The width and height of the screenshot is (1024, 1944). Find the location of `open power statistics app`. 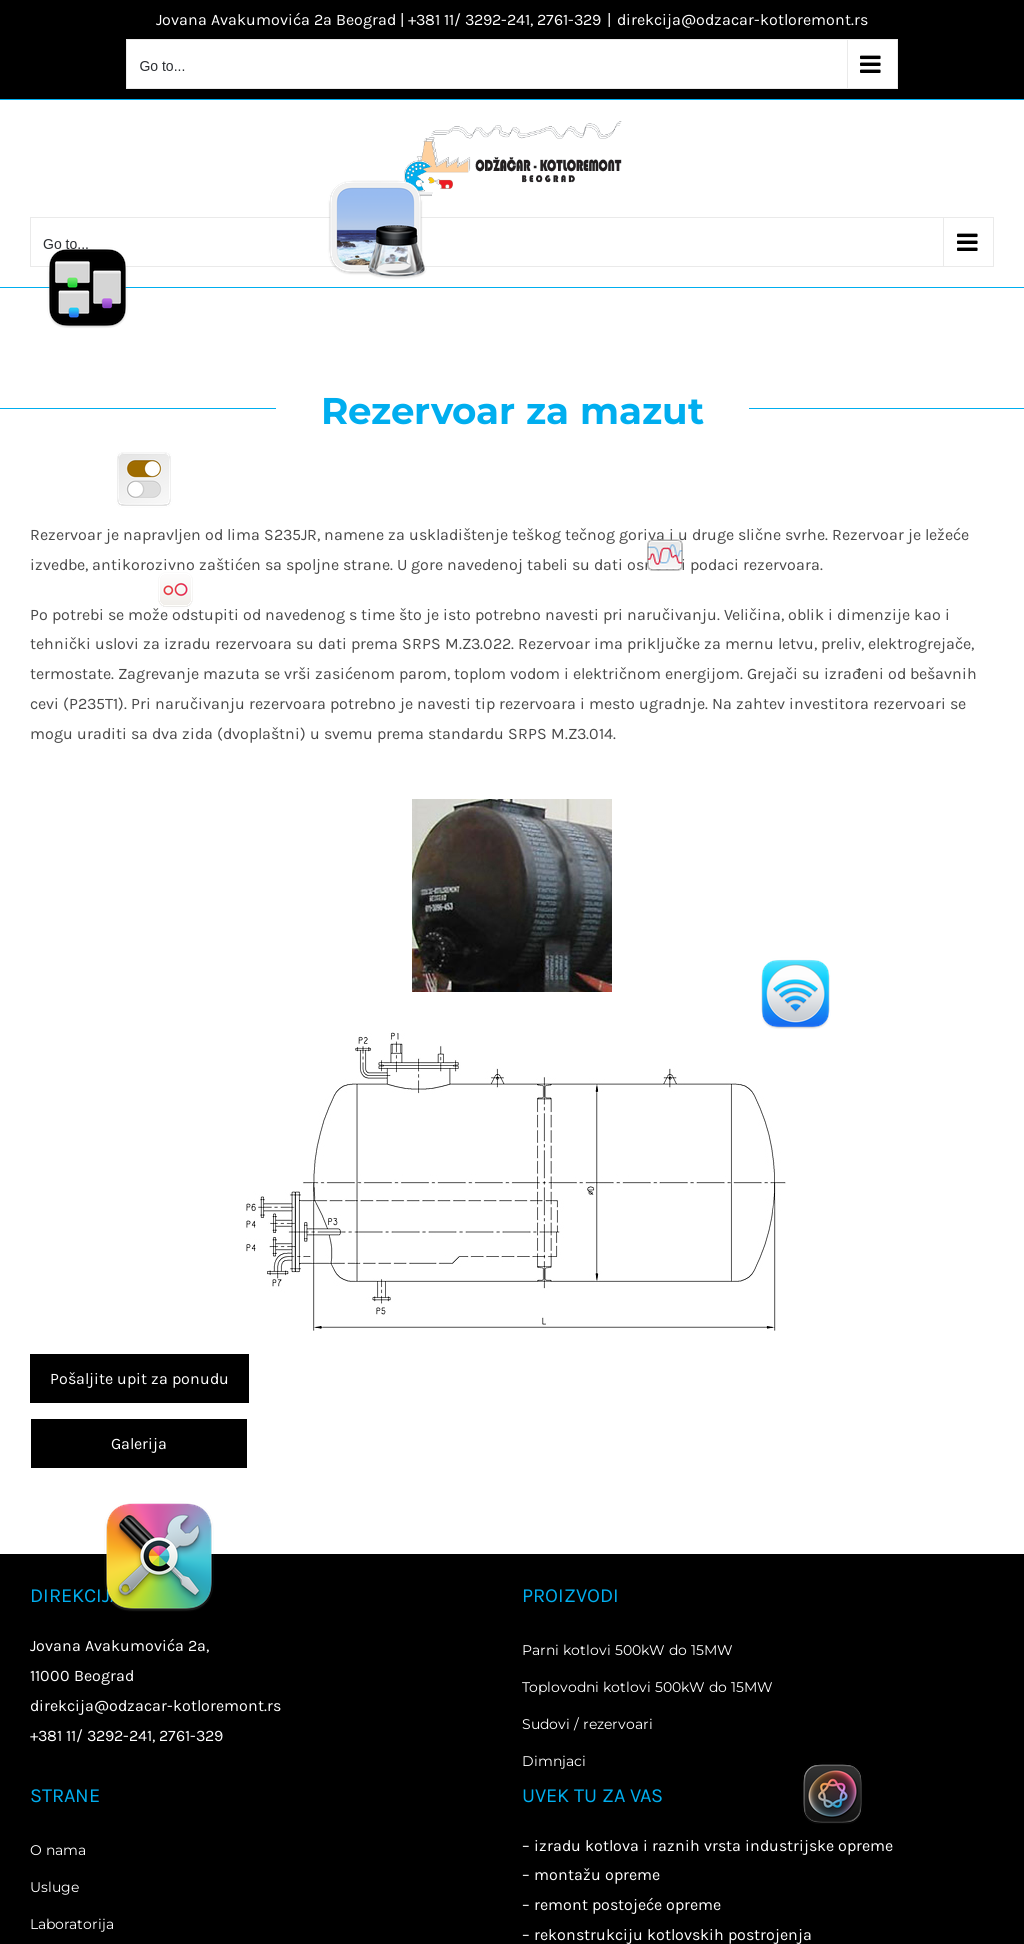

open power statistics app is located at coordinates (665, 555).